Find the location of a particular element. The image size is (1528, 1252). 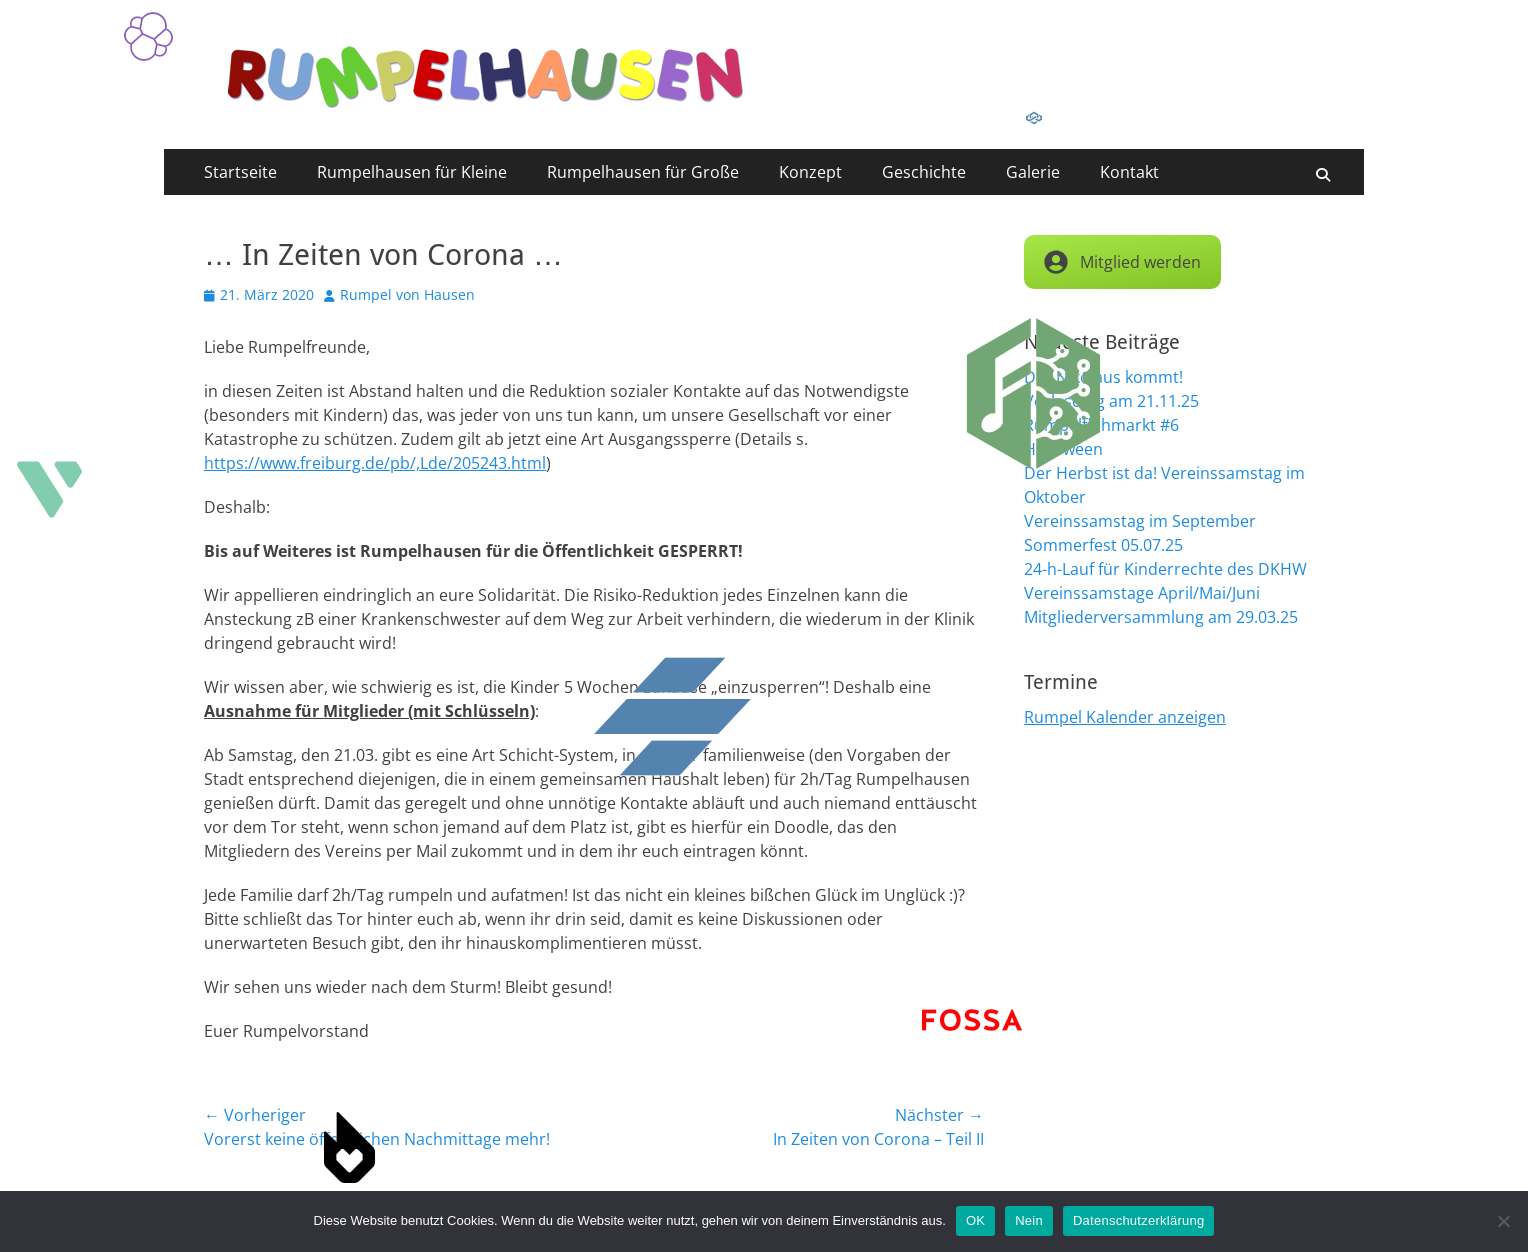

visit fandom wiki website is located at coordinates (349, 1147).